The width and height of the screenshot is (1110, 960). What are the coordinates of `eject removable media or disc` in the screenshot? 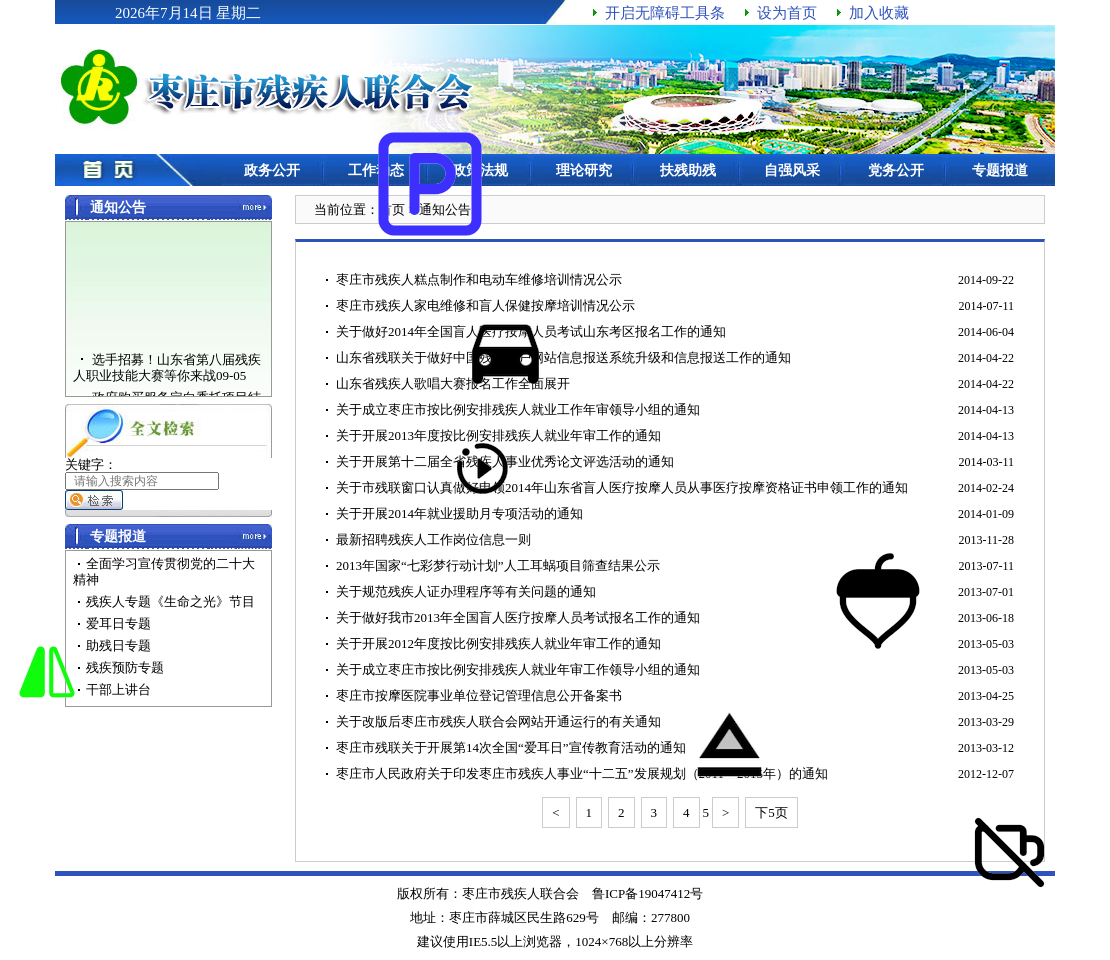 It's located at (729, 744).